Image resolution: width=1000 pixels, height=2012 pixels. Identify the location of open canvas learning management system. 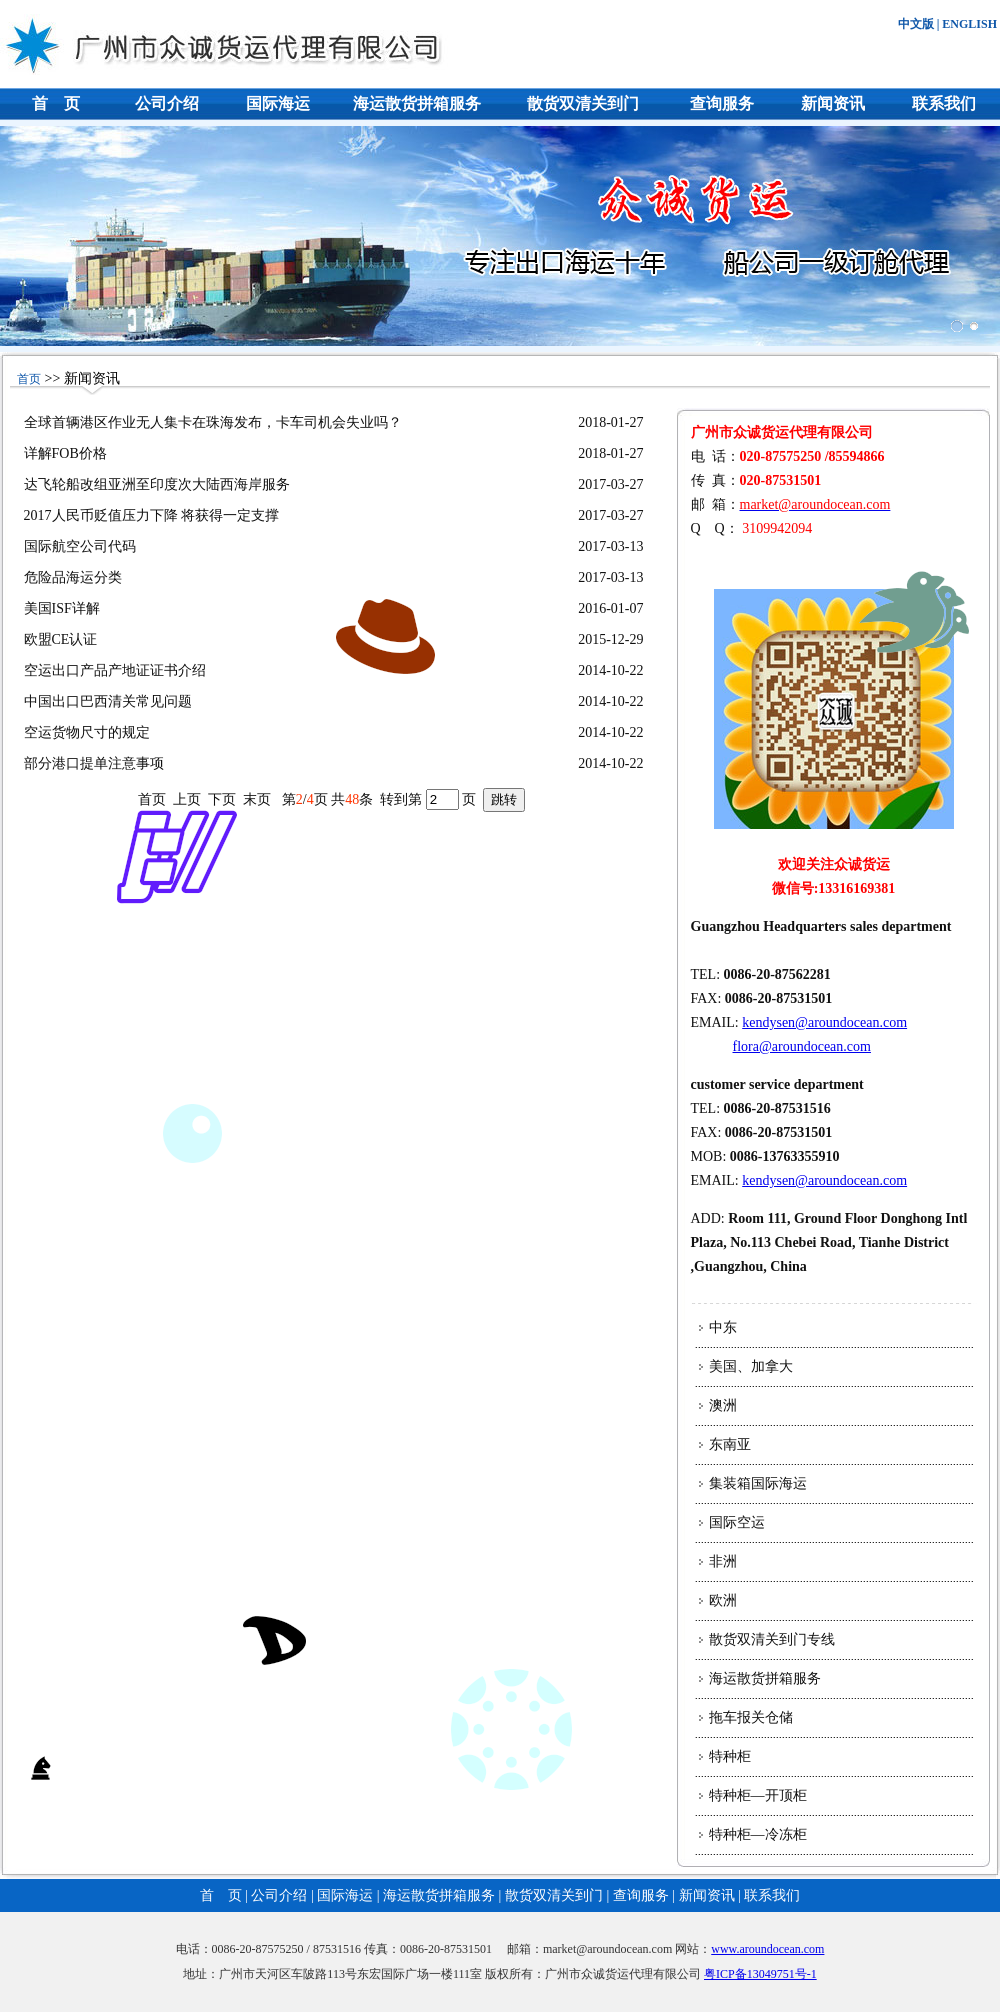
(511, 1729).